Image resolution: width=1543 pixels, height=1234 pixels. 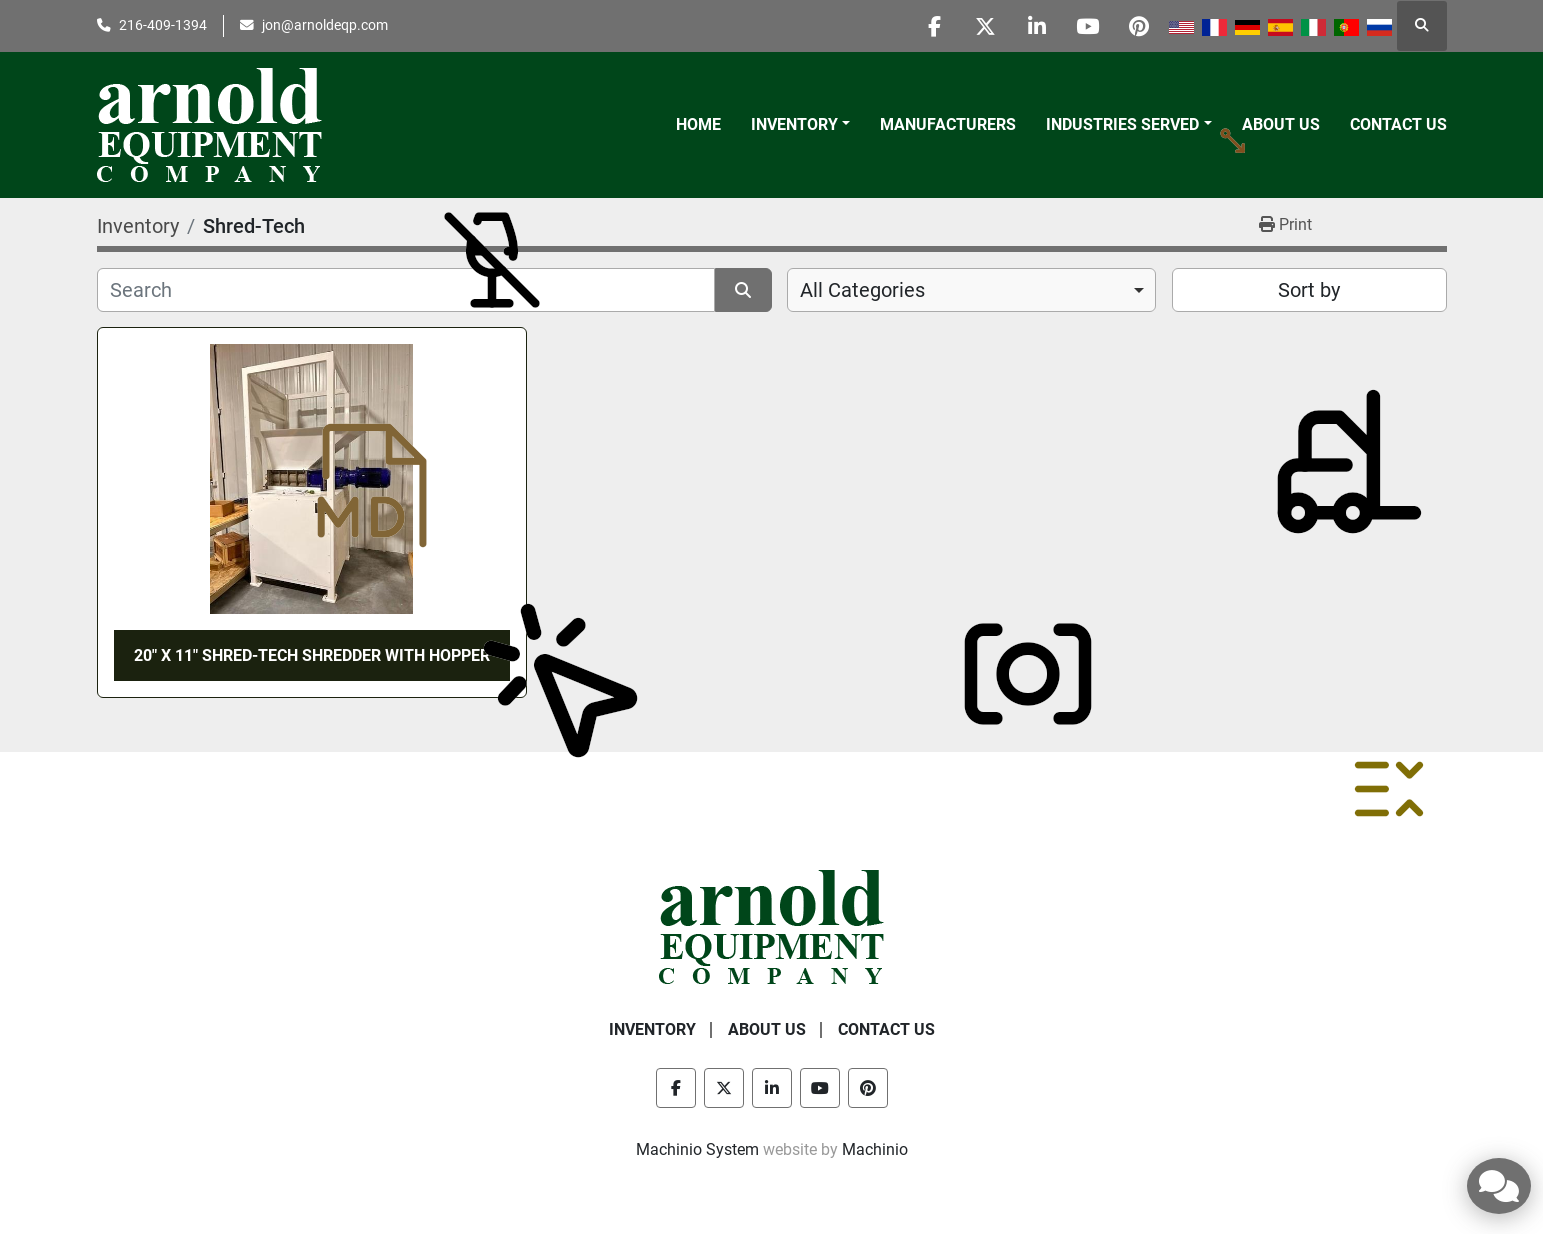 What do you see at coordinates (374, 485) in the screenshot?
I see `open a markdown file` at bounding box center [374, 485].